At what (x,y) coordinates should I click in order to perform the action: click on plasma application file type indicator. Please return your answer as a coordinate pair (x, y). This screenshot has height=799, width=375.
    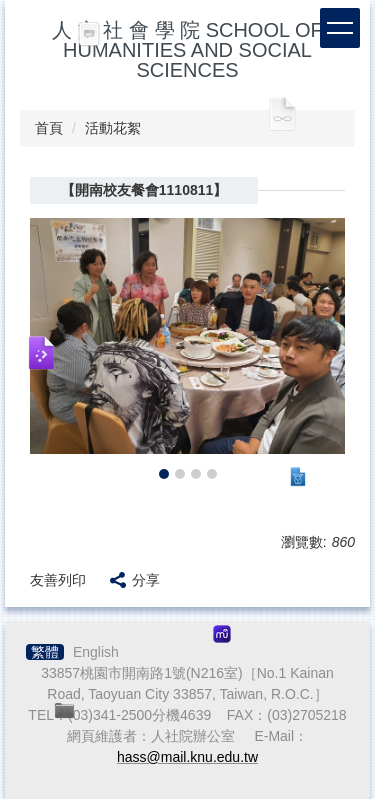
    Looking at the image, I should click on (41, 353).